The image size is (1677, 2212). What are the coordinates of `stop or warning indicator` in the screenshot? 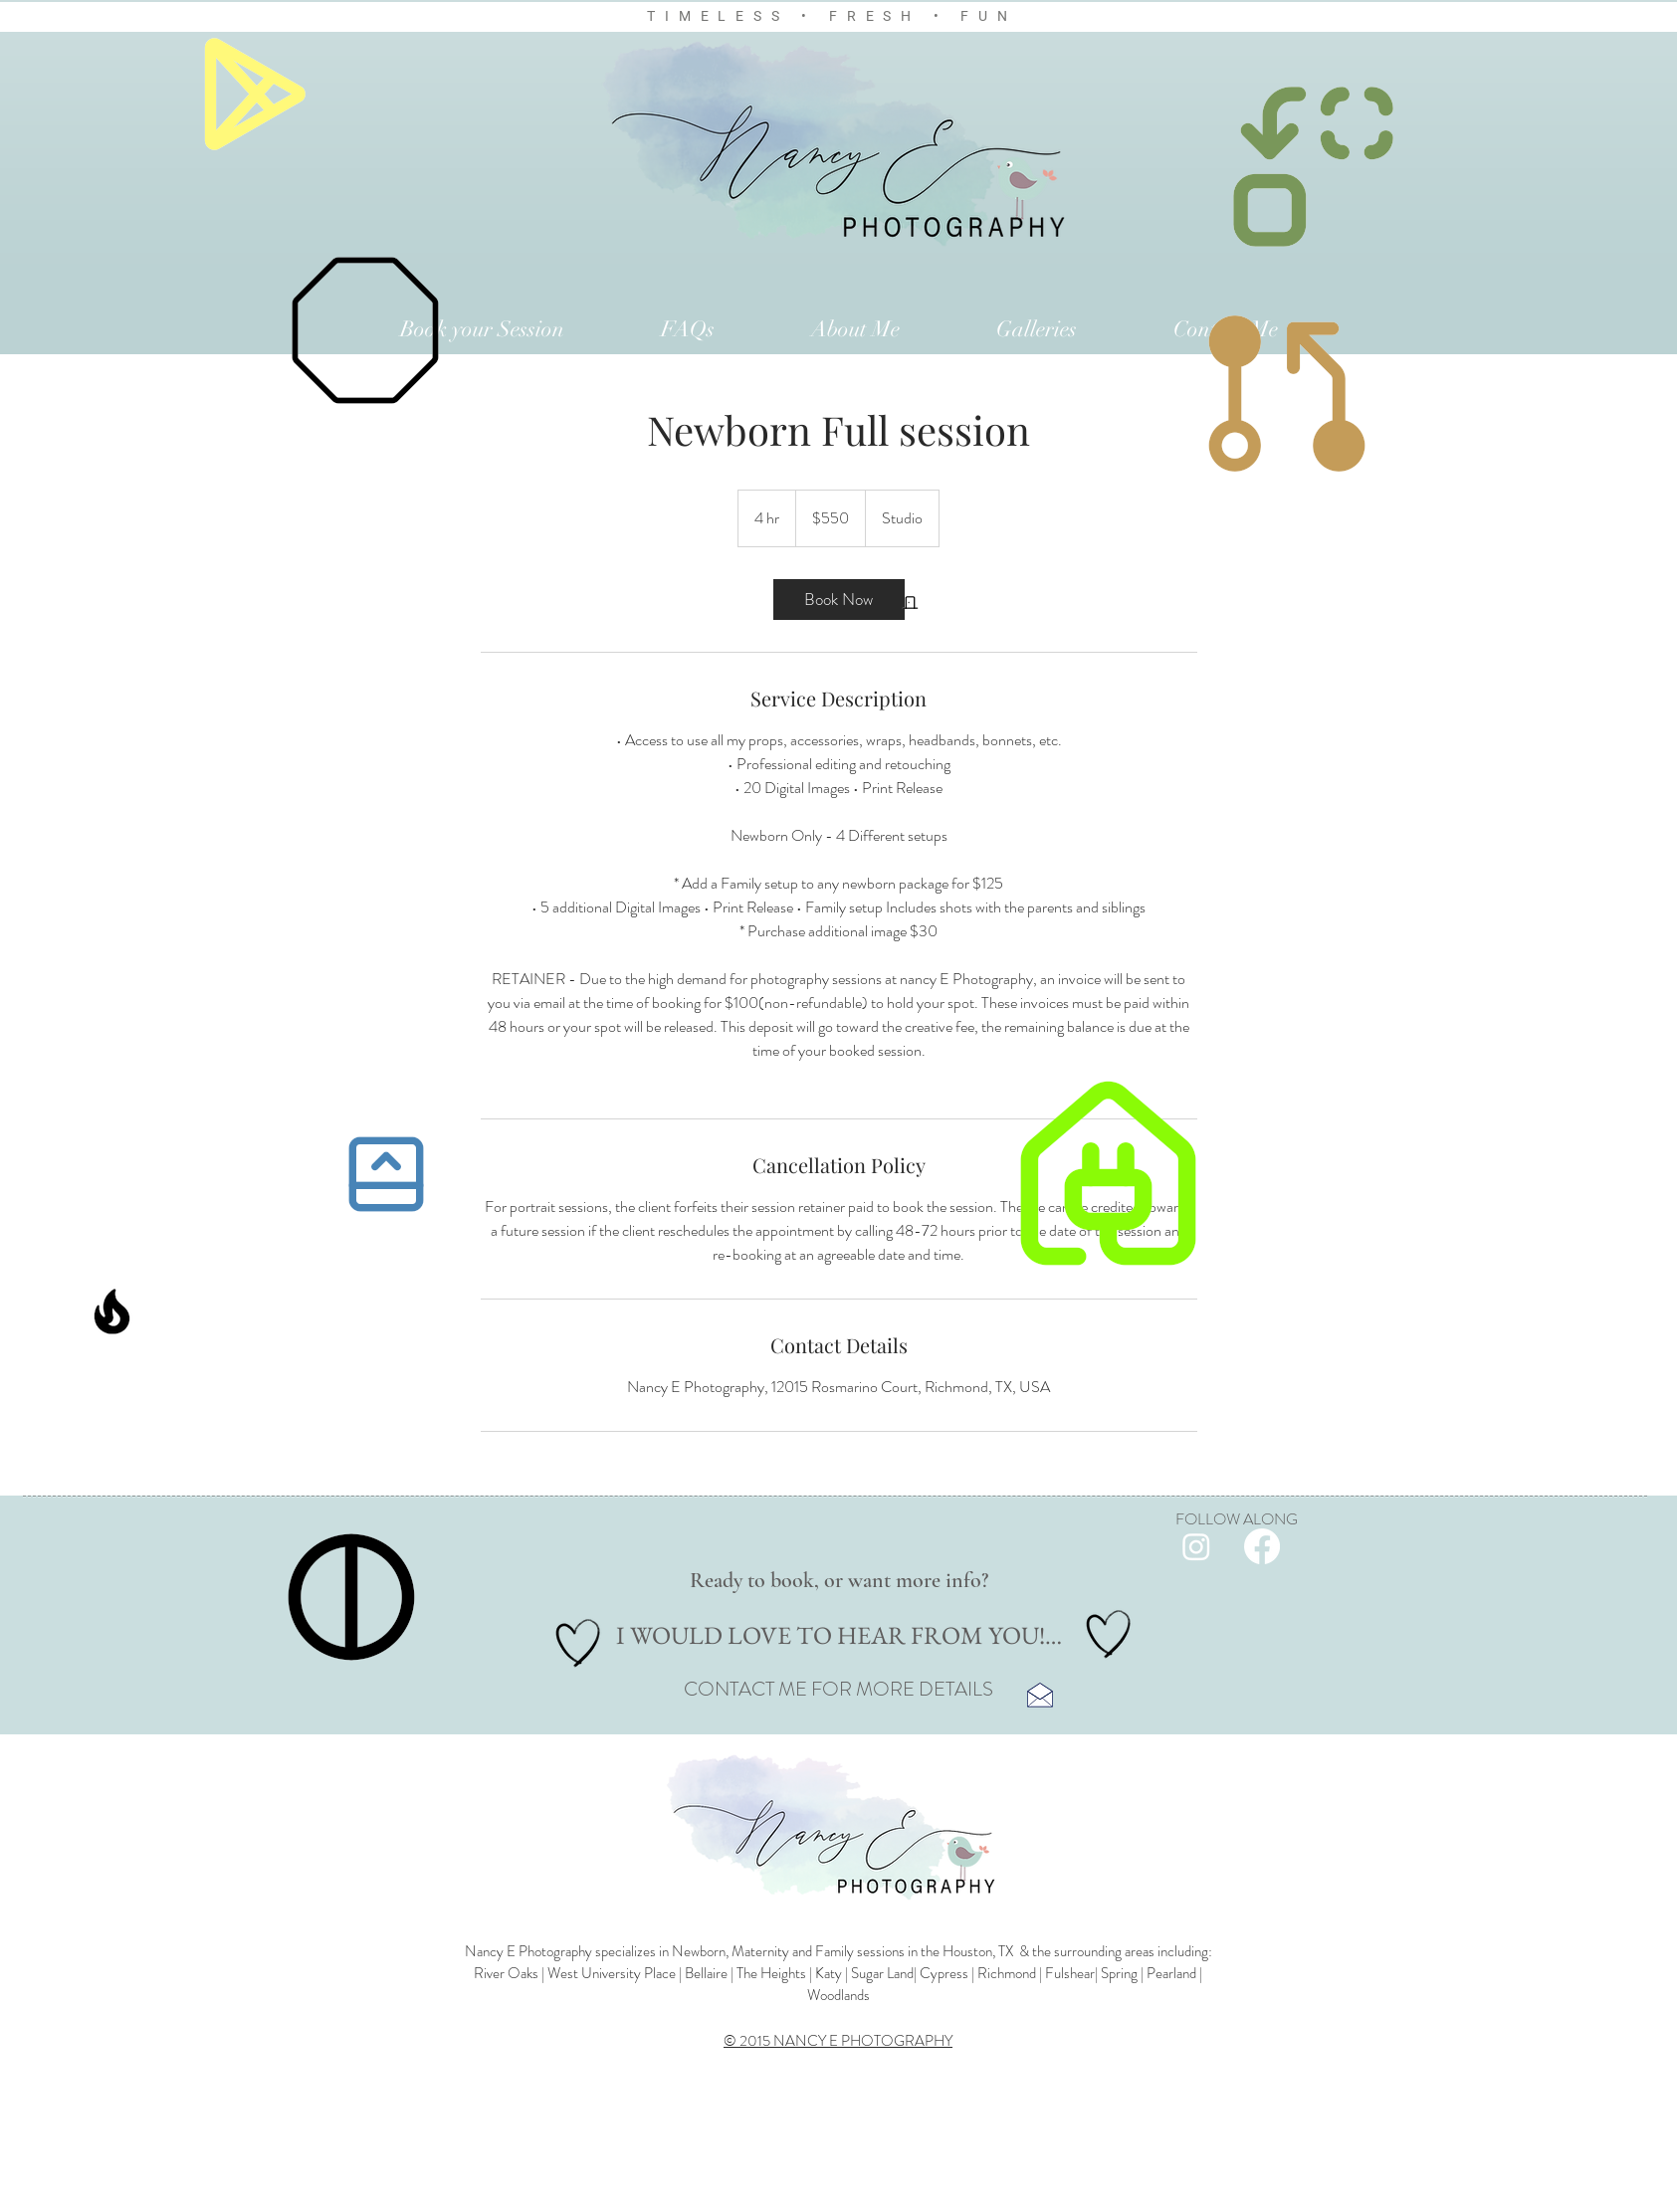 It's located at (365, 330).